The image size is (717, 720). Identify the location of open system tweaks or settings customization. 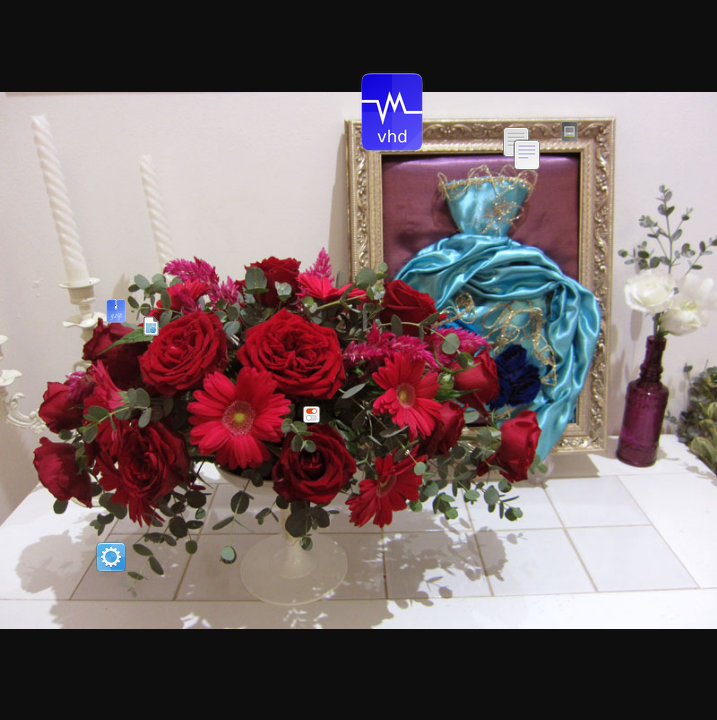
(311, 414).